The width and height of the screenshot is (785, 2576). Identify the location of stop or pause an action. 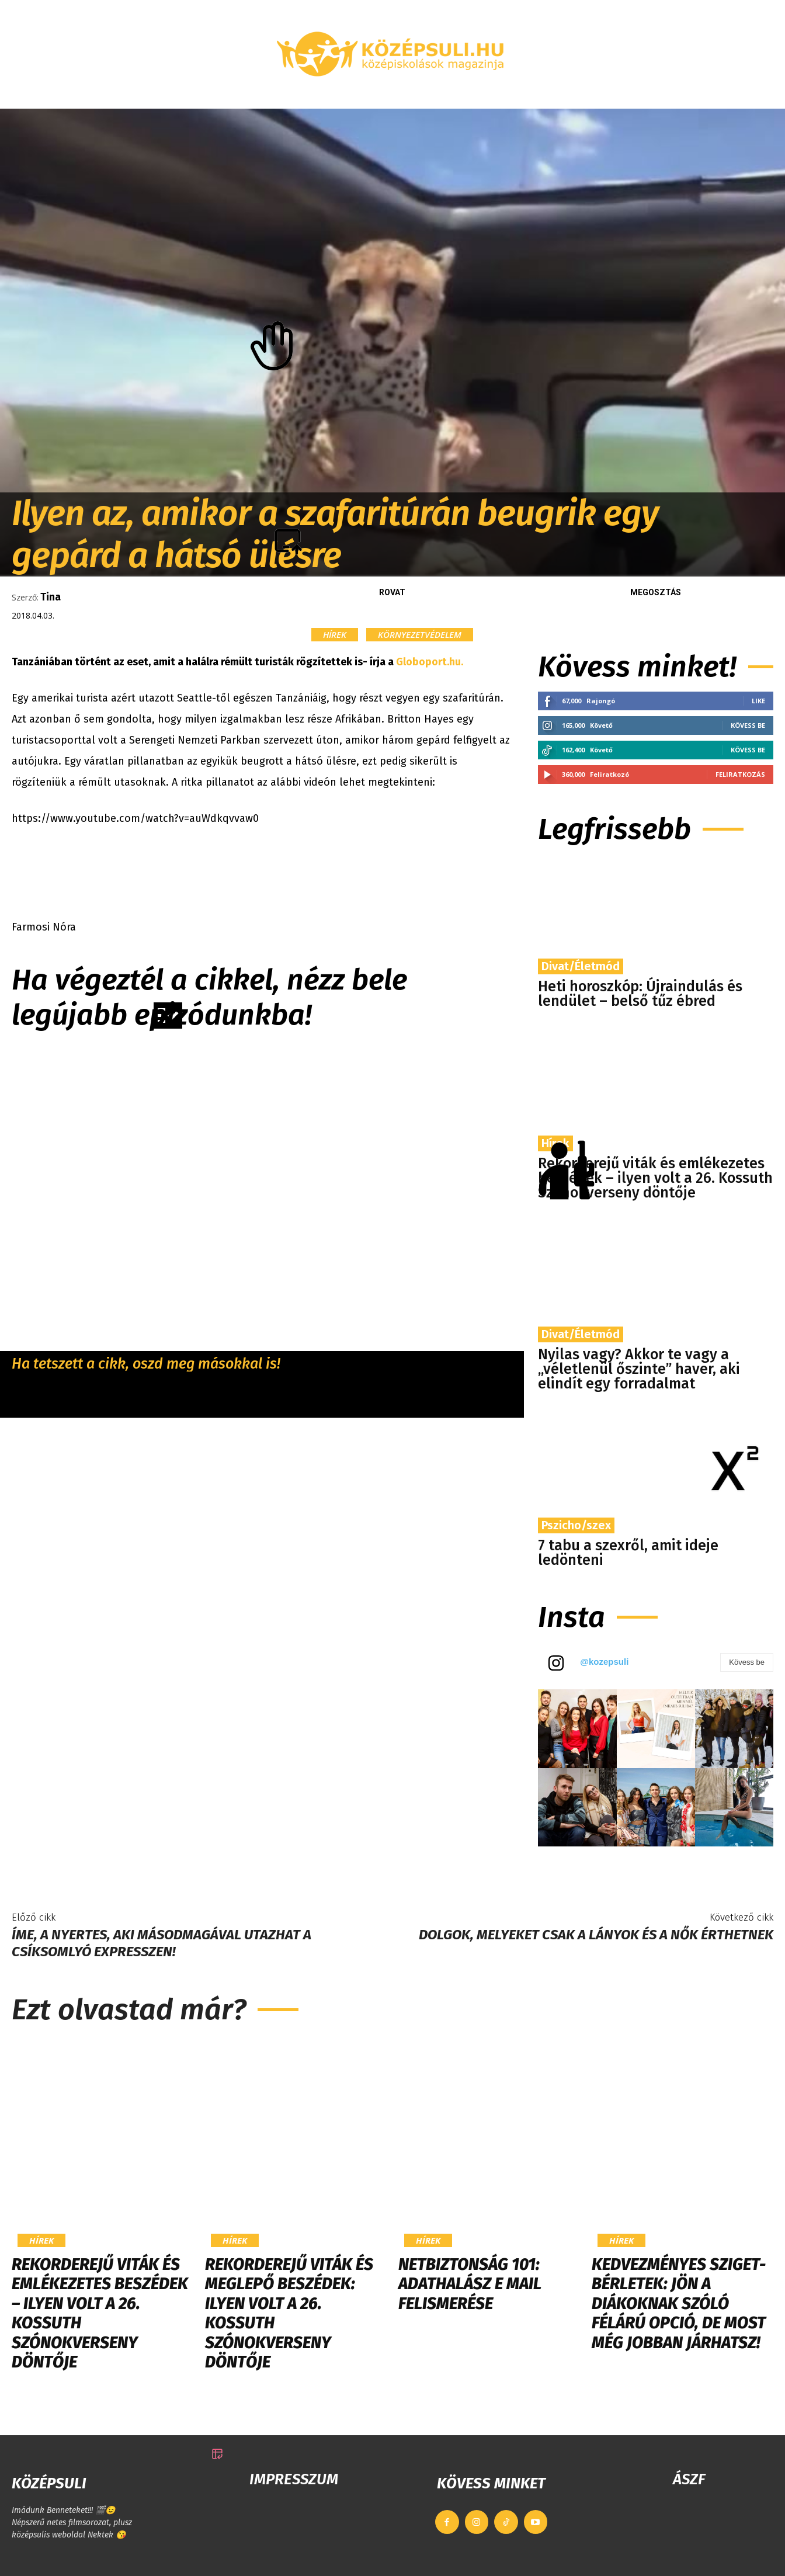
(273, 346).